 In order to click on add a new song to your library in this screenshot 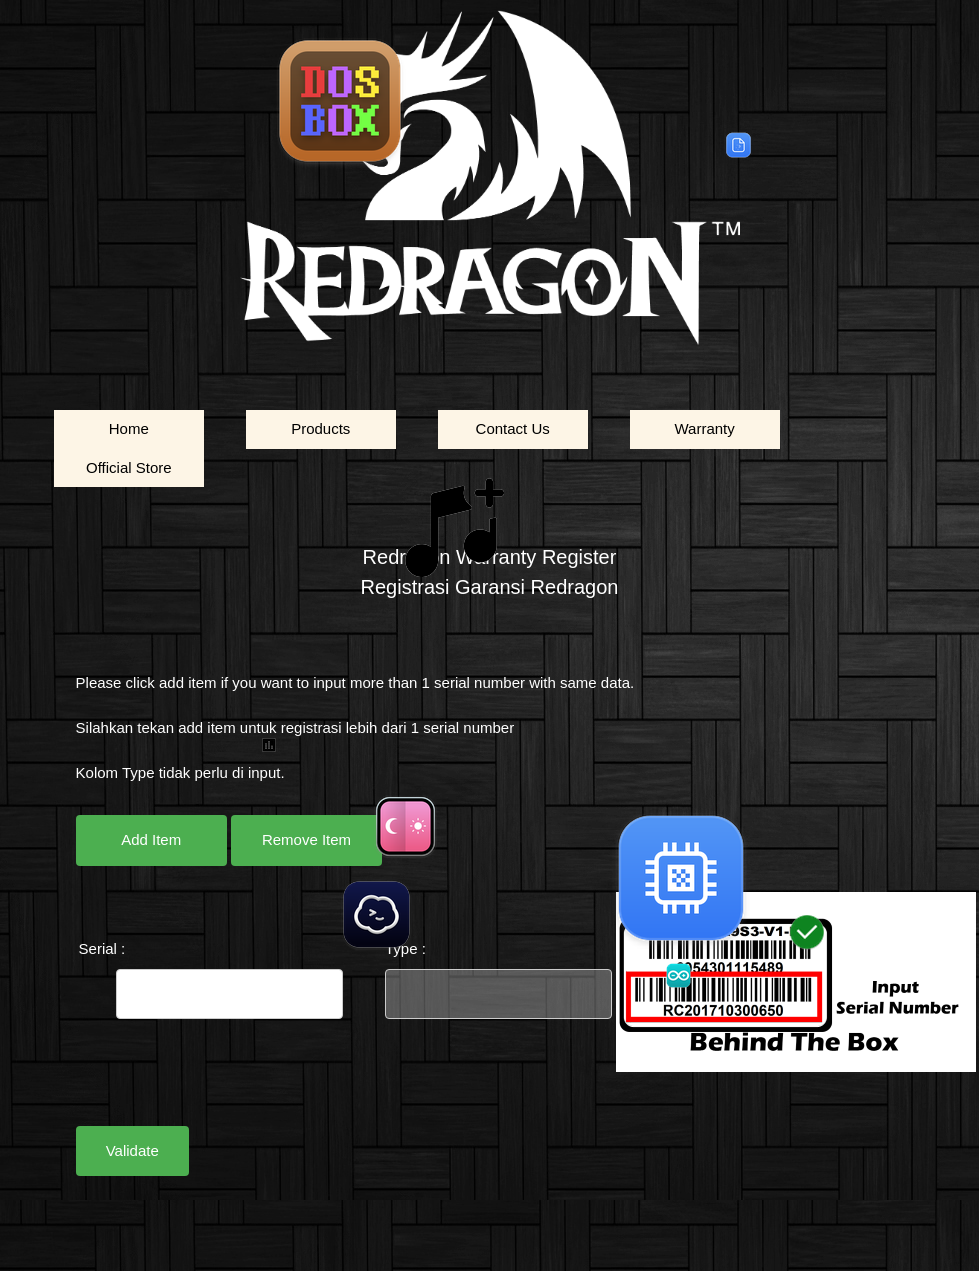, I will do `click(456, 529)`.